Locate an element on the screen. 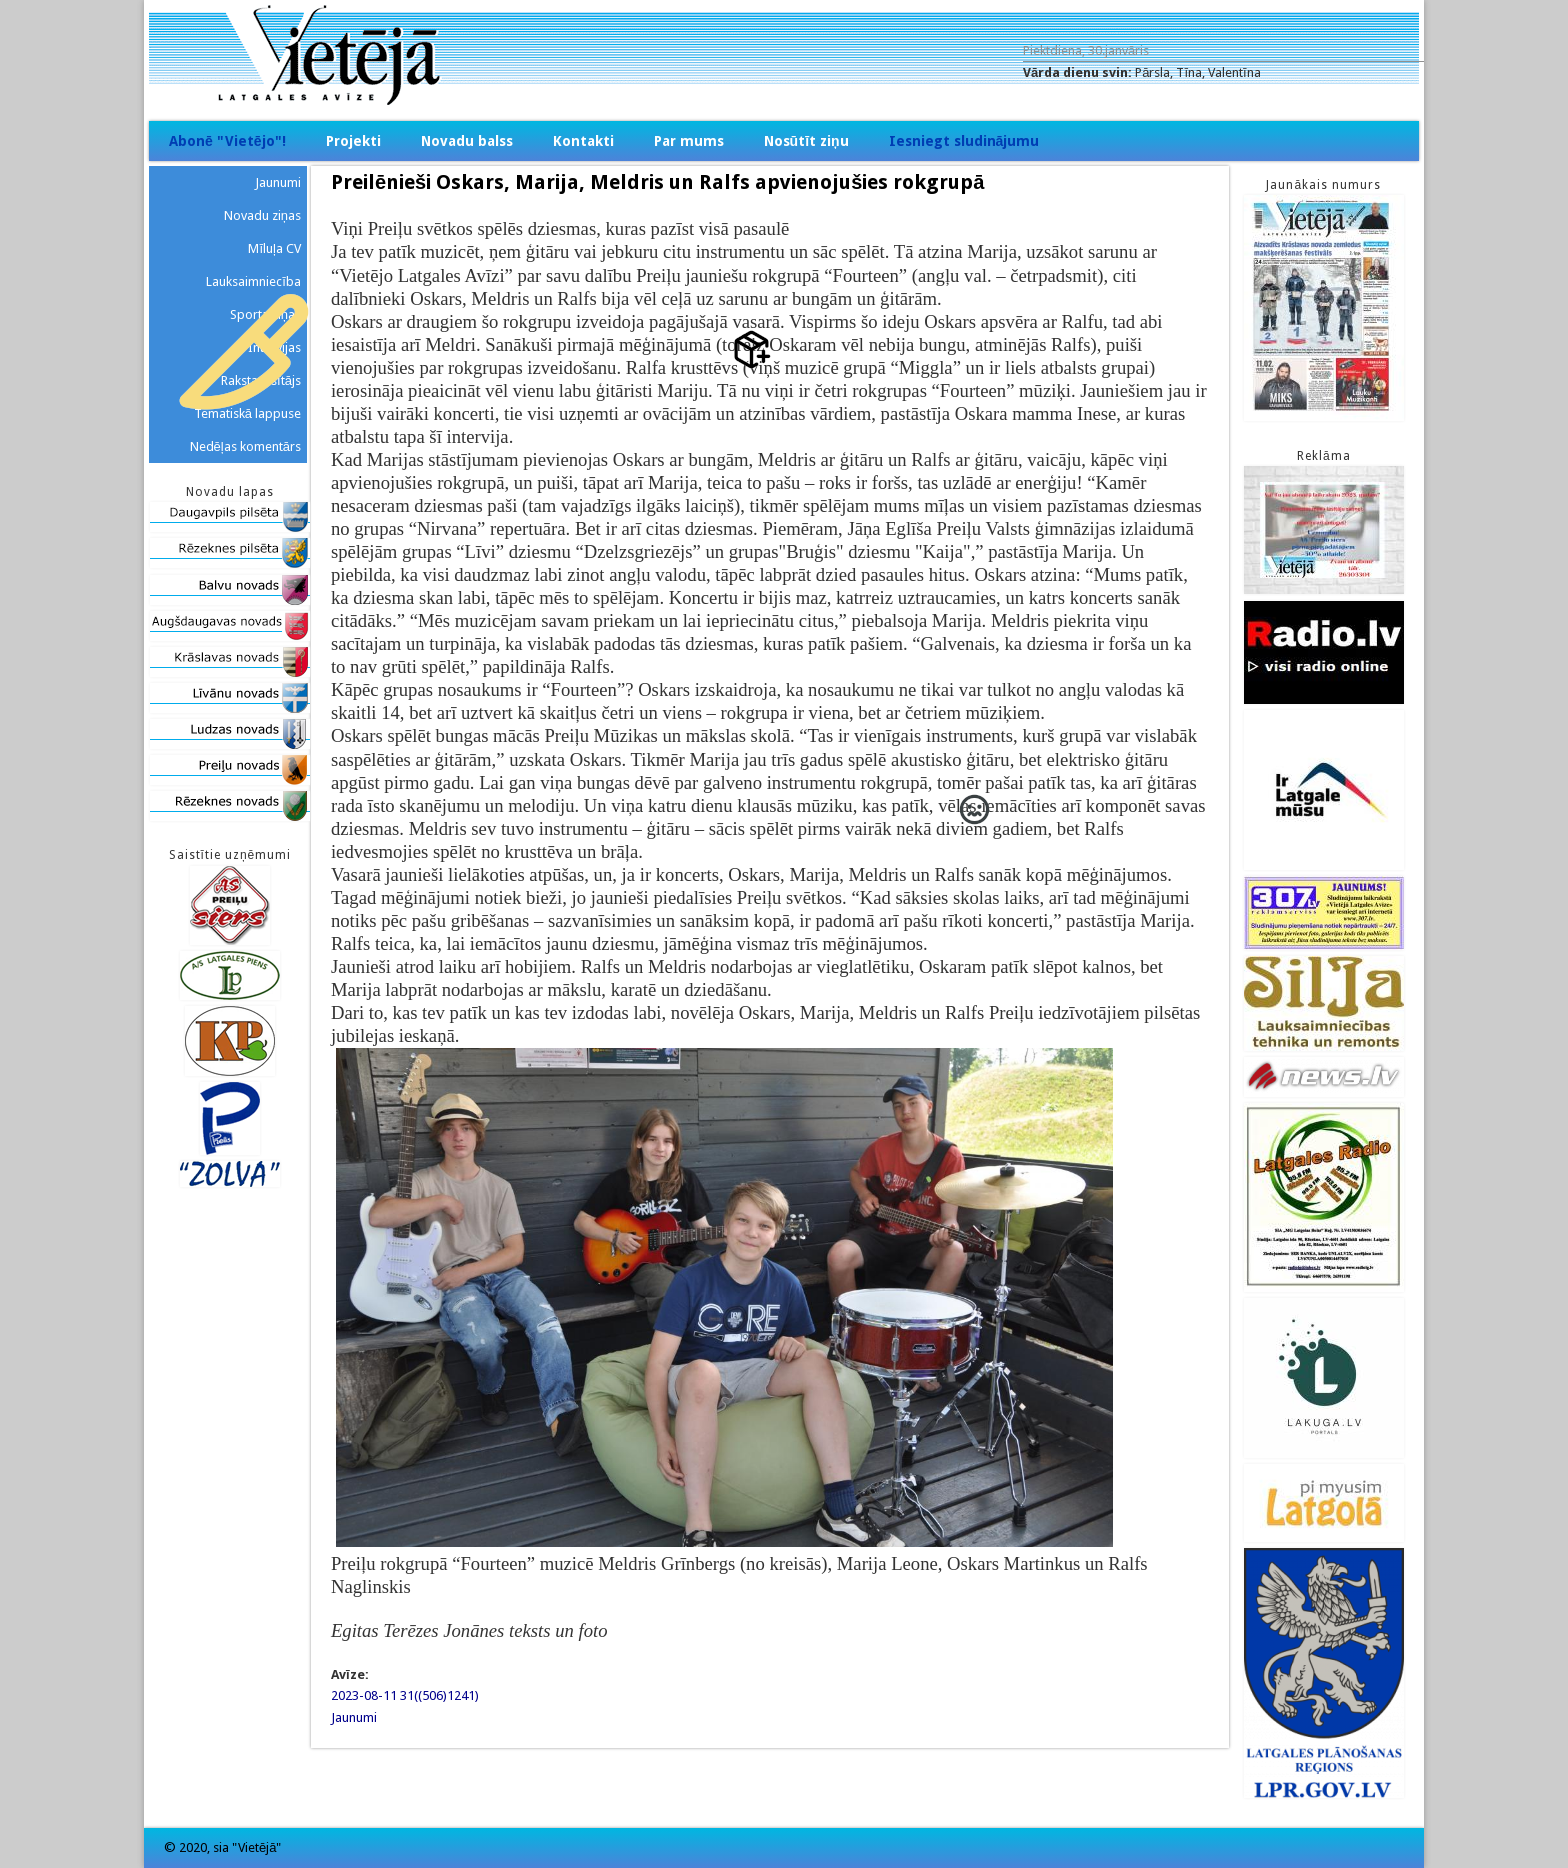  add a new package or shipment is located at coordinates (751, 349).